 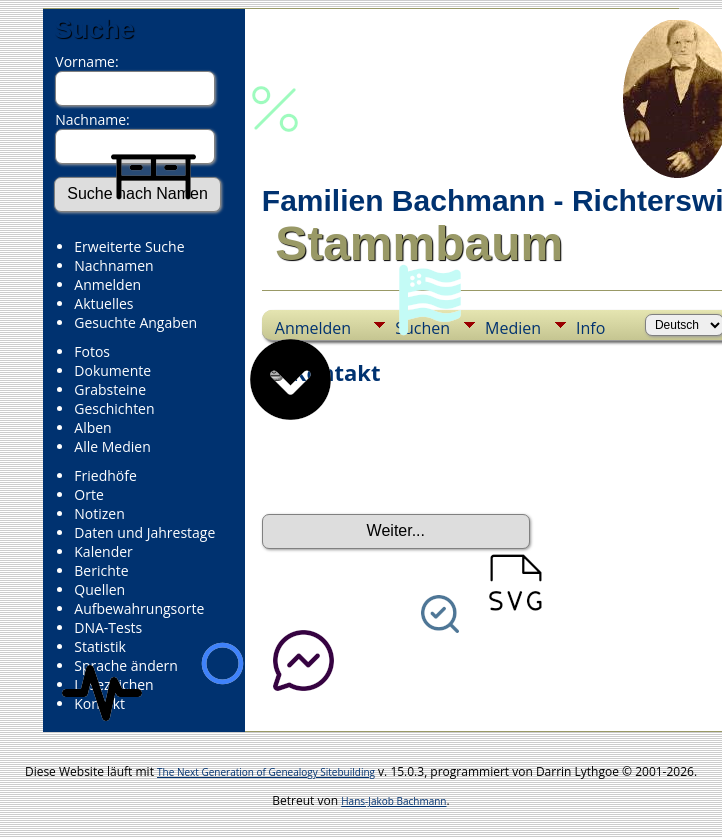 I want to click on view or apply a discount, so click(x=275, y=109).